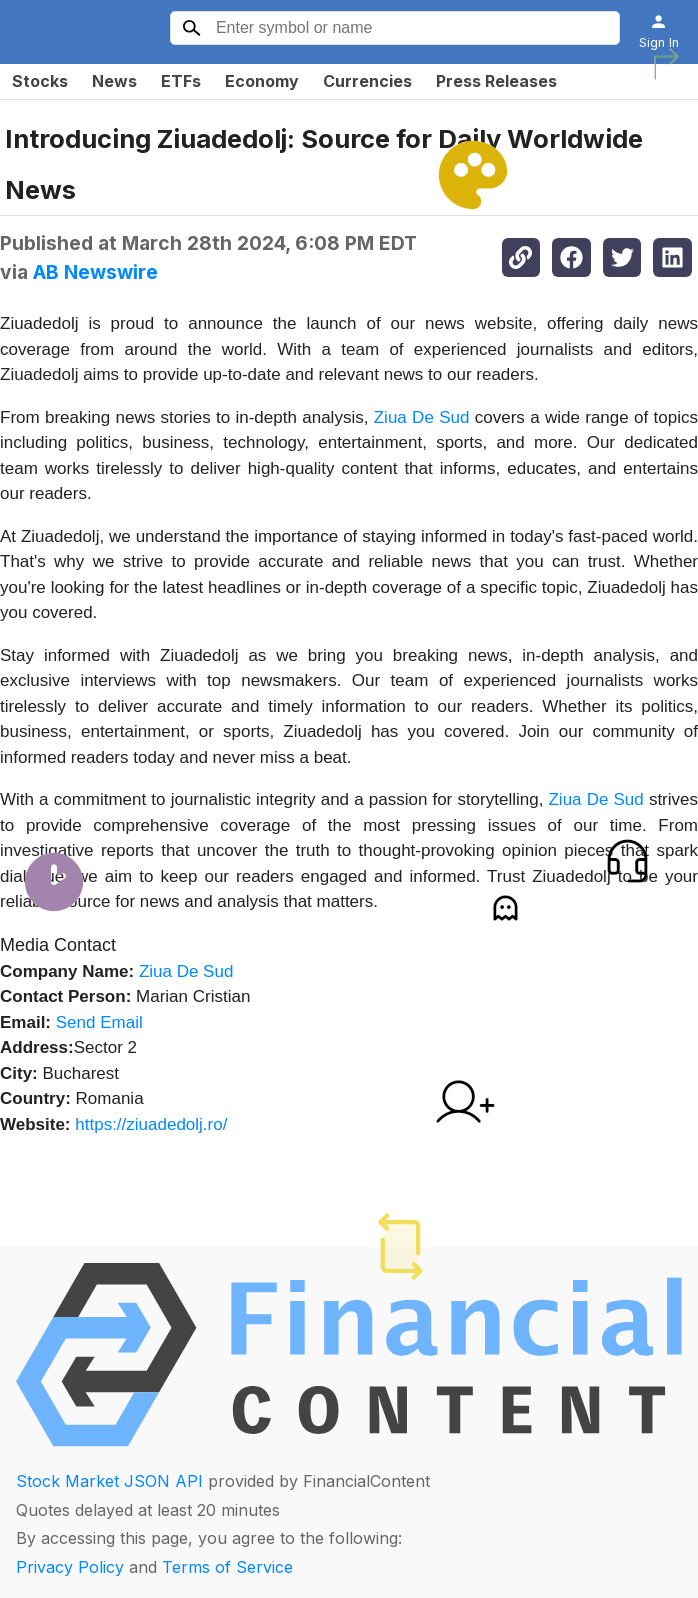 Image resolution: width=698 pixels, height=1598 pixels. I want to click on rotate your device orientation, so click(400, 1246).